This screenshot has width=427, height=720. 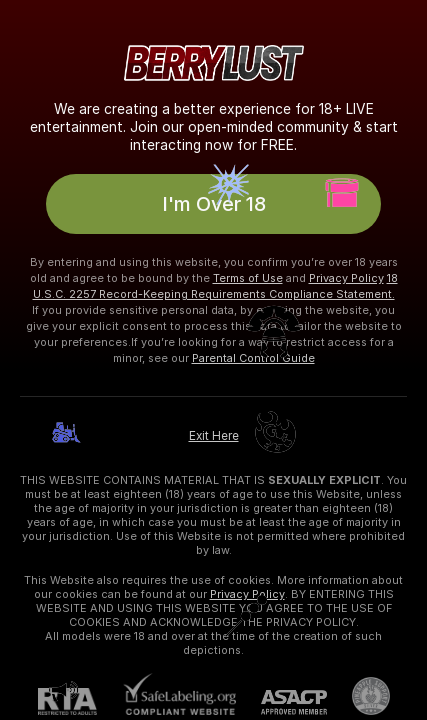 What do you see at coordinates (342, 190) in the screenshot?
I see `warp or teleport to another location` at bounding box center [342, 190].